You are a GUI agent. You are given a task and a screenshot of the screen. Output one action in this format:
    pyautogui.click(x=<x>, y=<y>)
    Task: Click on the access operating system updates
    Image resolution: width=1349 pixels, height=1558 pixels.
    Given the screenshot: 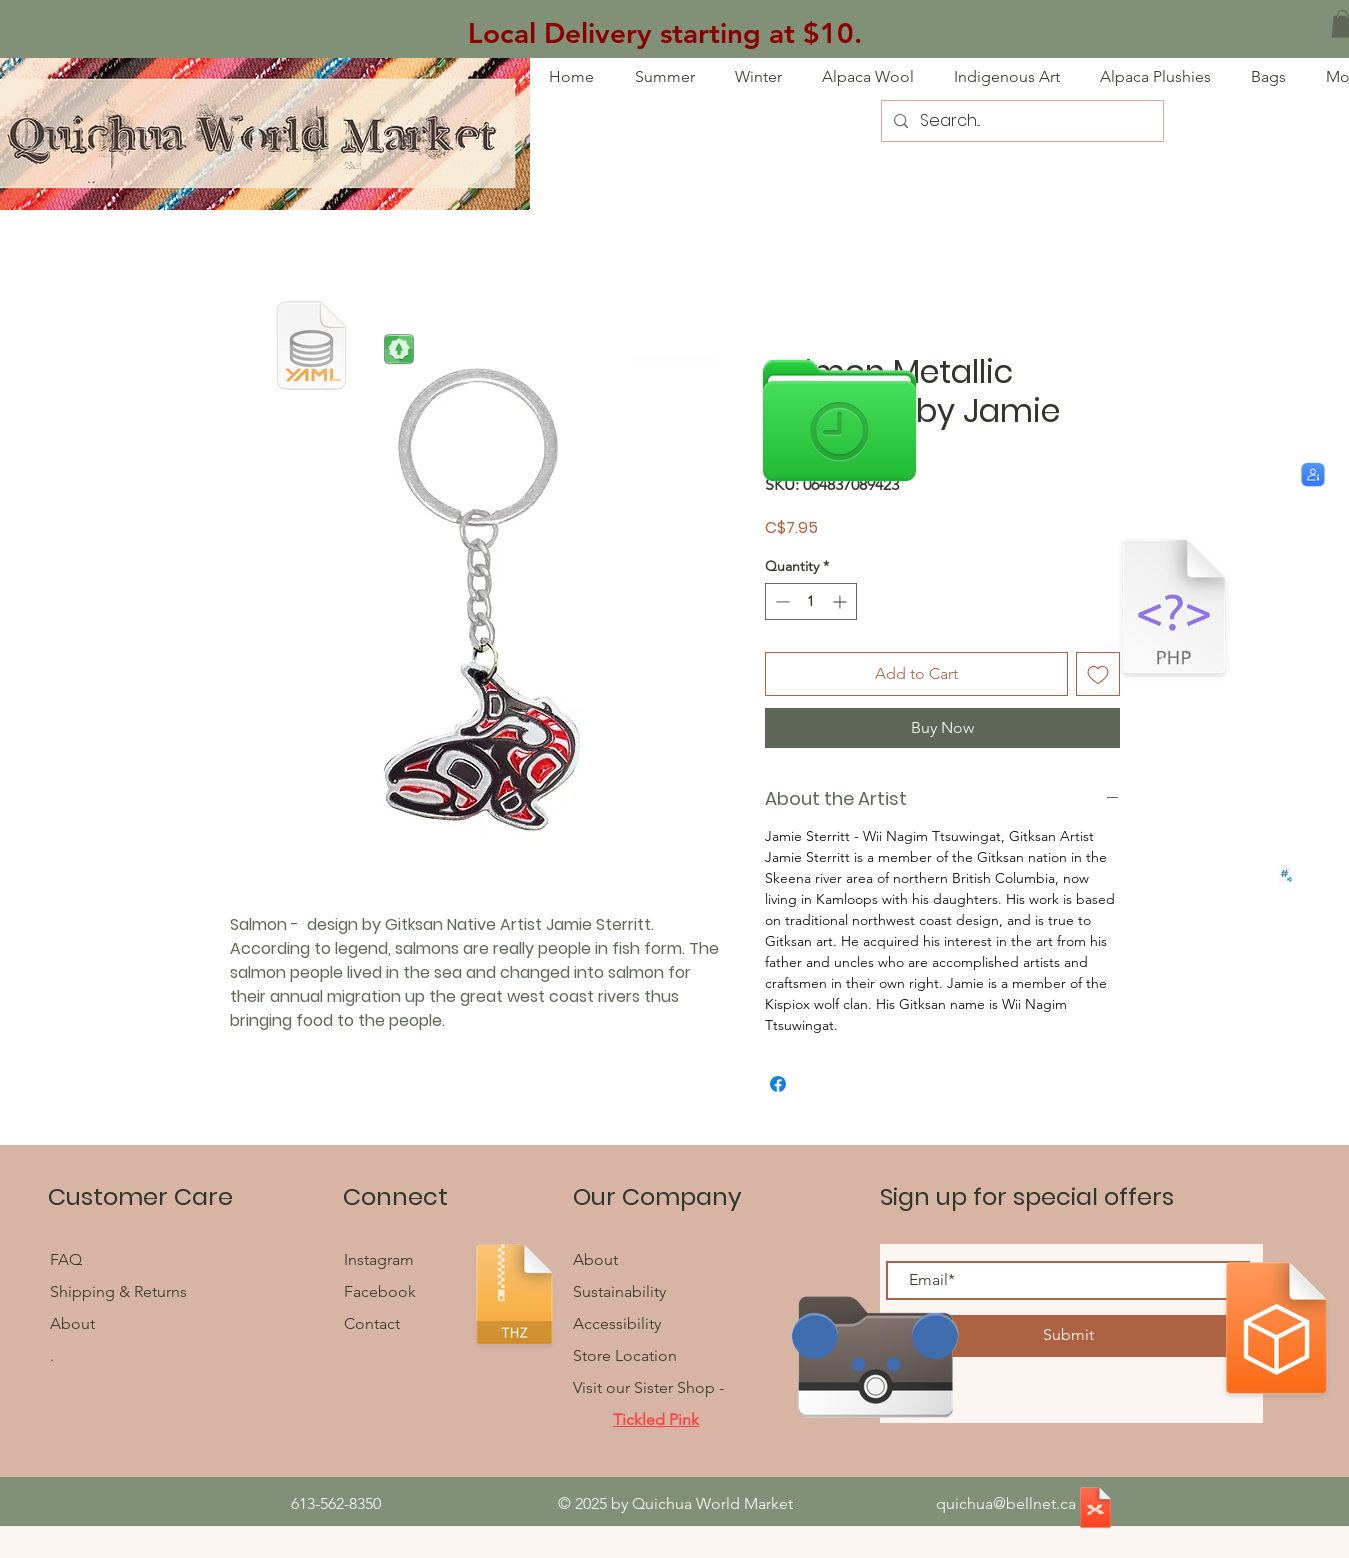 What is the action you would take?
    pyautogui.click(x=399, y=349)
    